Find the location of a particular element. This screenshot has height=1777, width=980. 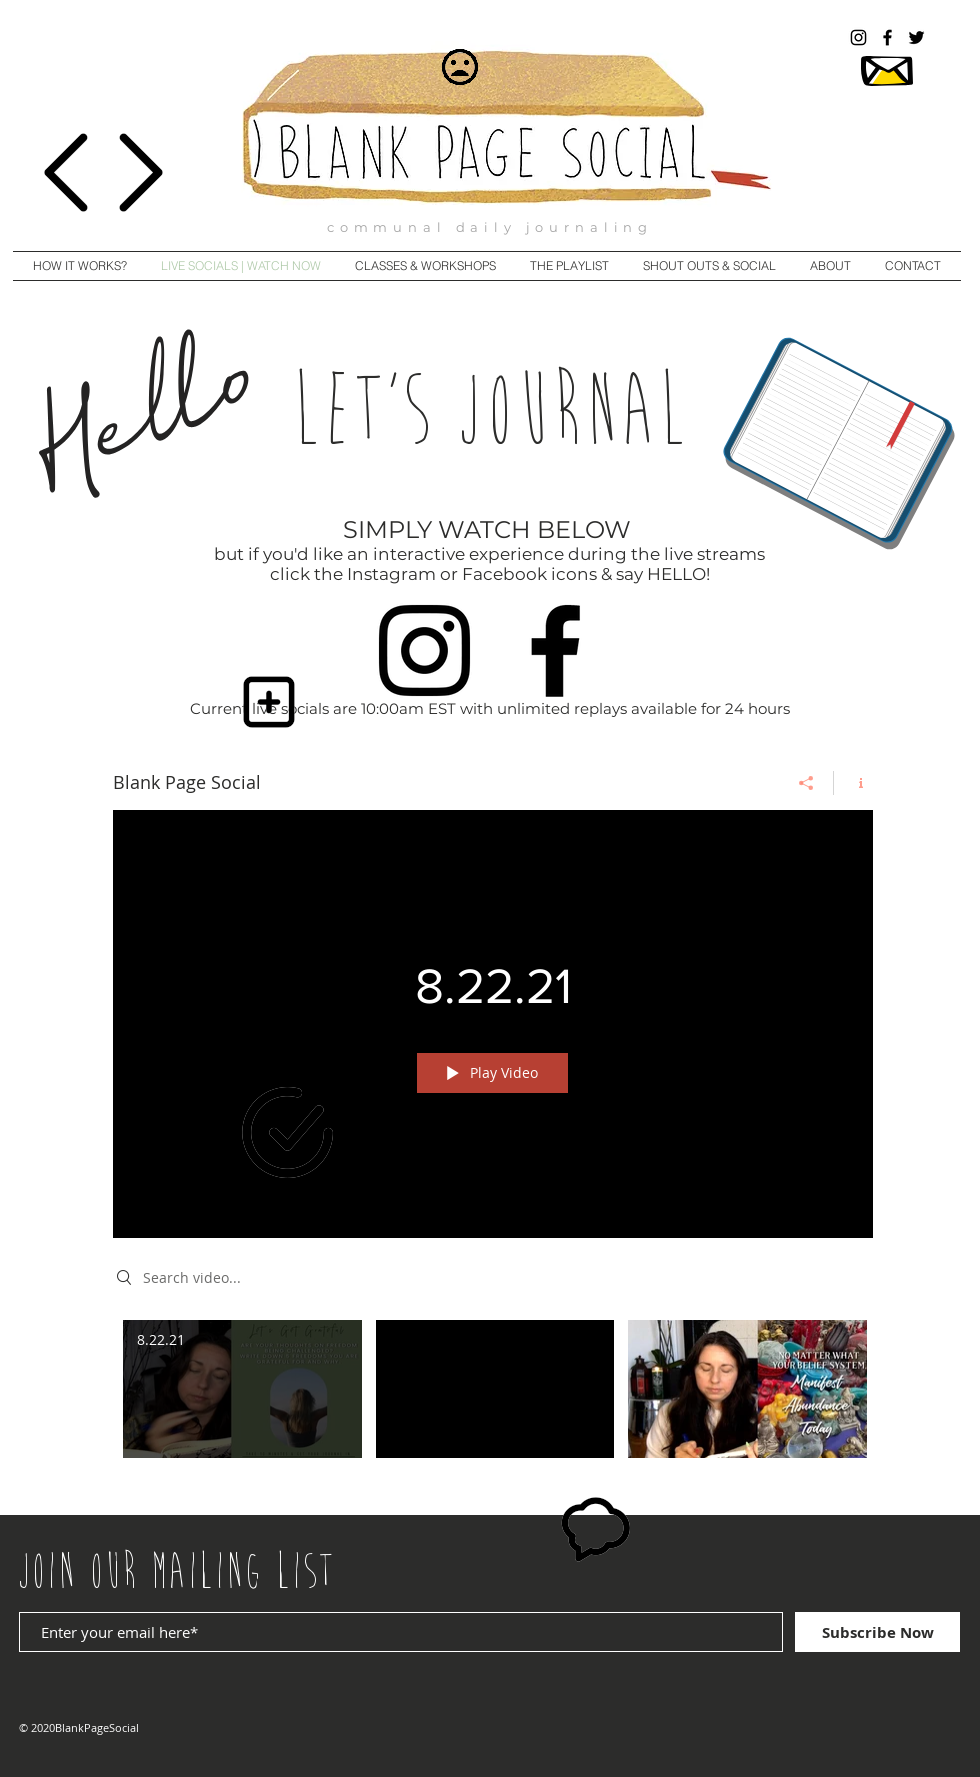

indicate a negative mood or feeling is located at coordinates (460, 67).